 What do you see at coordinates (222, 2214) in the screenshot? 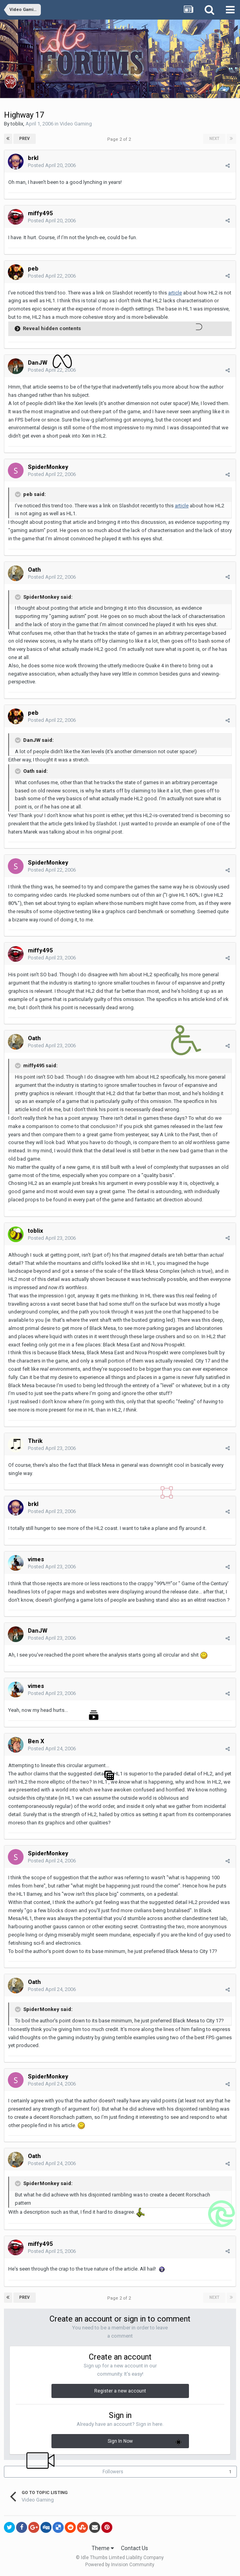
I see `open microsoft edge browser` at bounding box center [222, 2214].